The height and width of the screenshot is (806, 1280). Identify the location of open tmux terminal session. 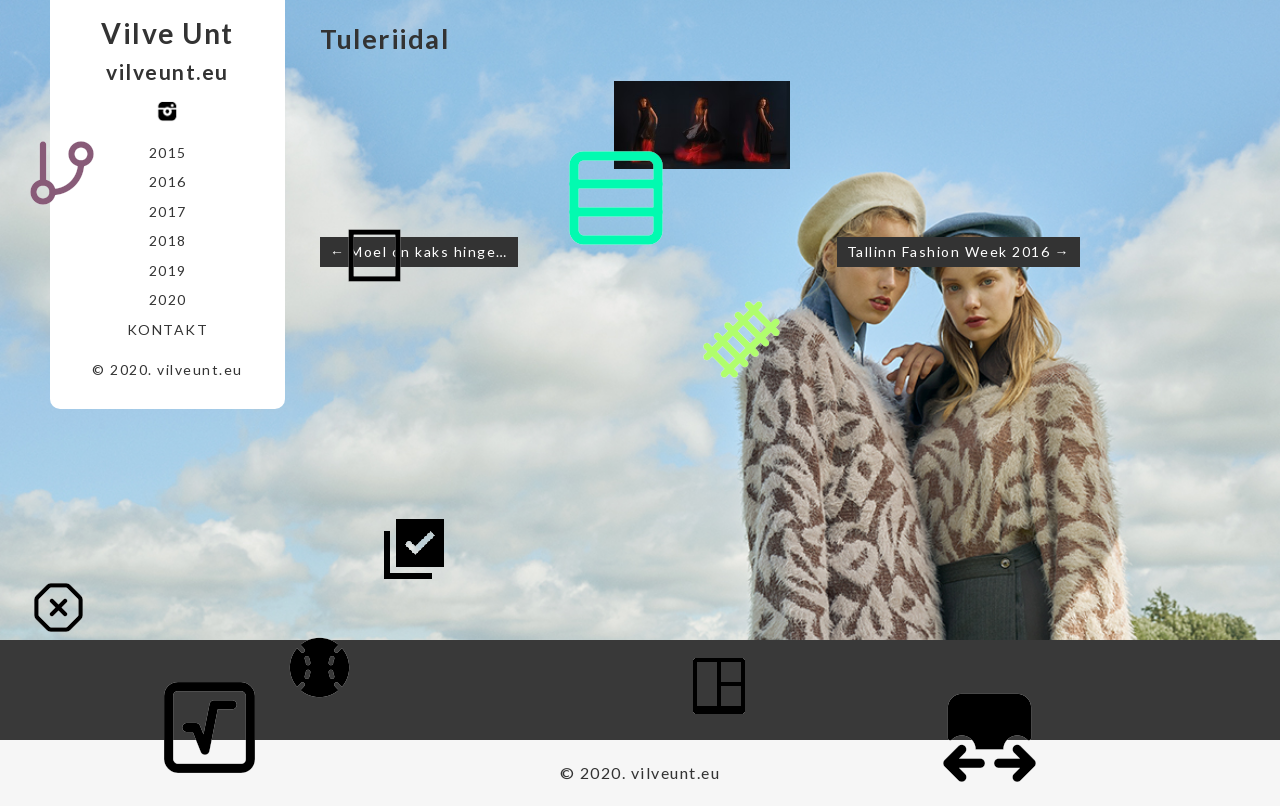
(721, 686).